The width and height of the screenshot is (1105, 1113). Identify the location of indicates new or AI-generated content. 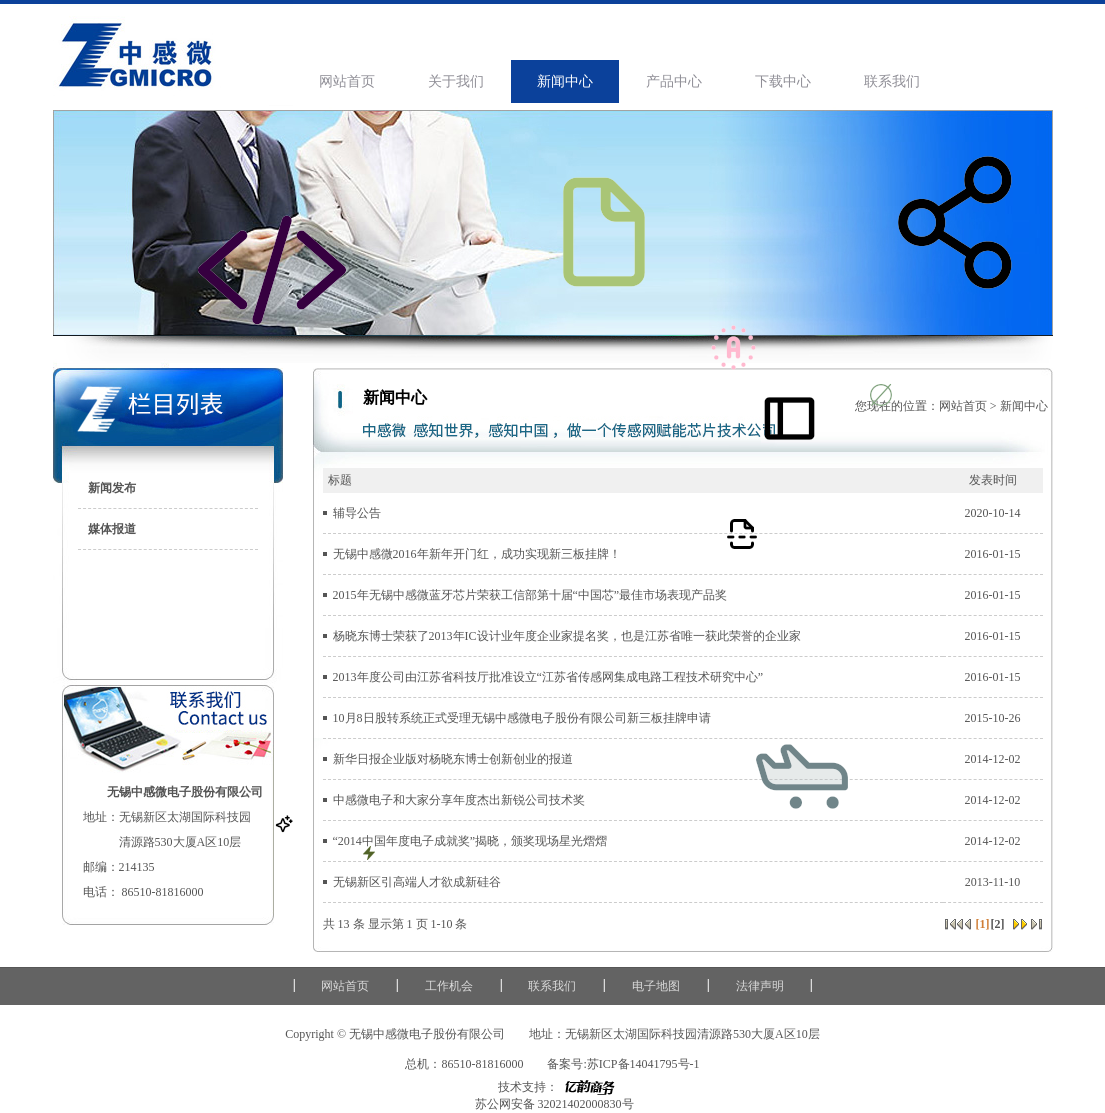
(284, 824).